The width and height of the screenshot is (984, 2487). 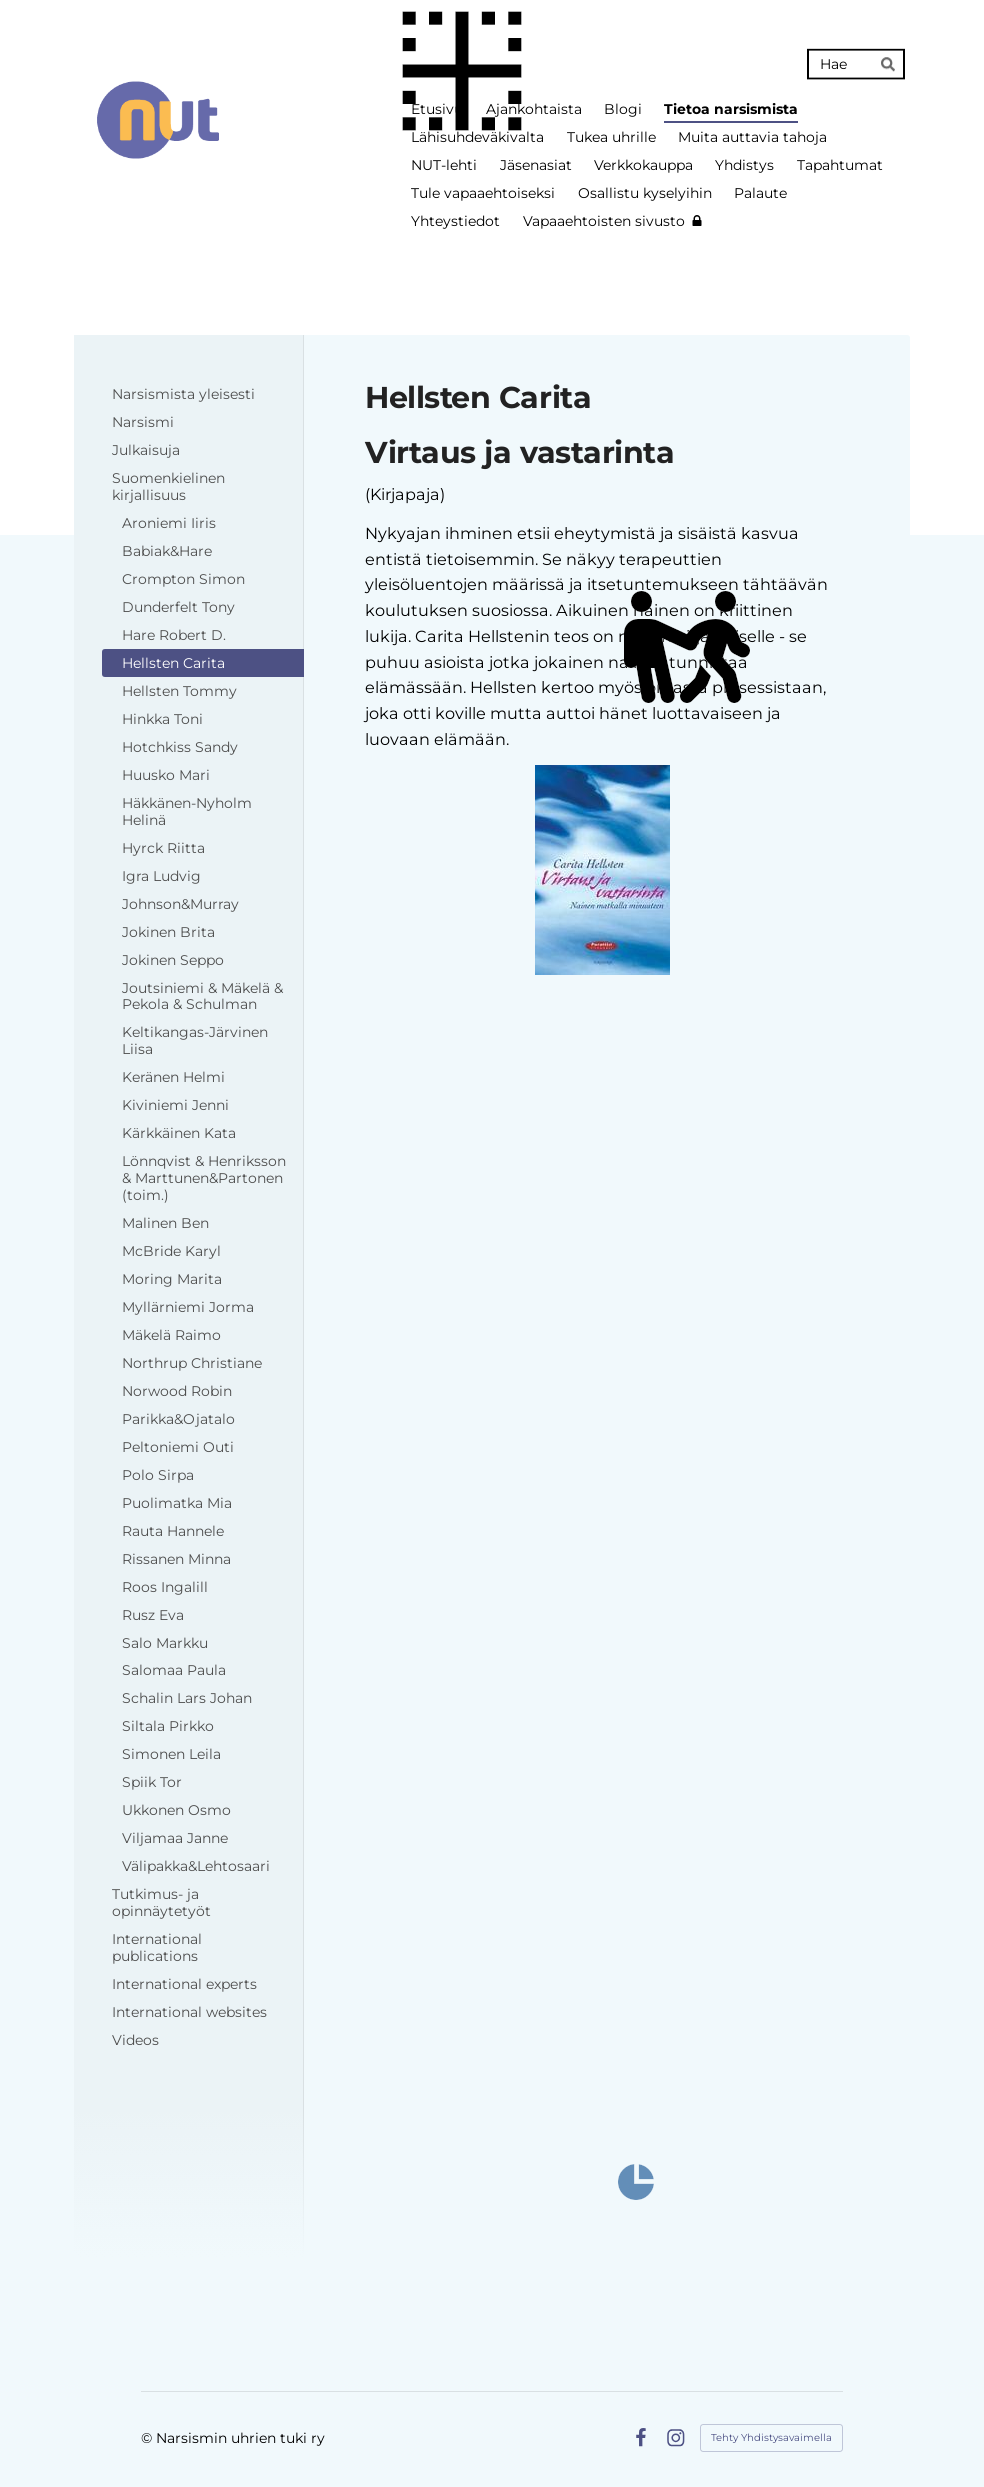 What do you see at coordinates (636, 2182) in the screenshot?
I see `view data breakdown or statistics` at bounding box center [636, 2182].